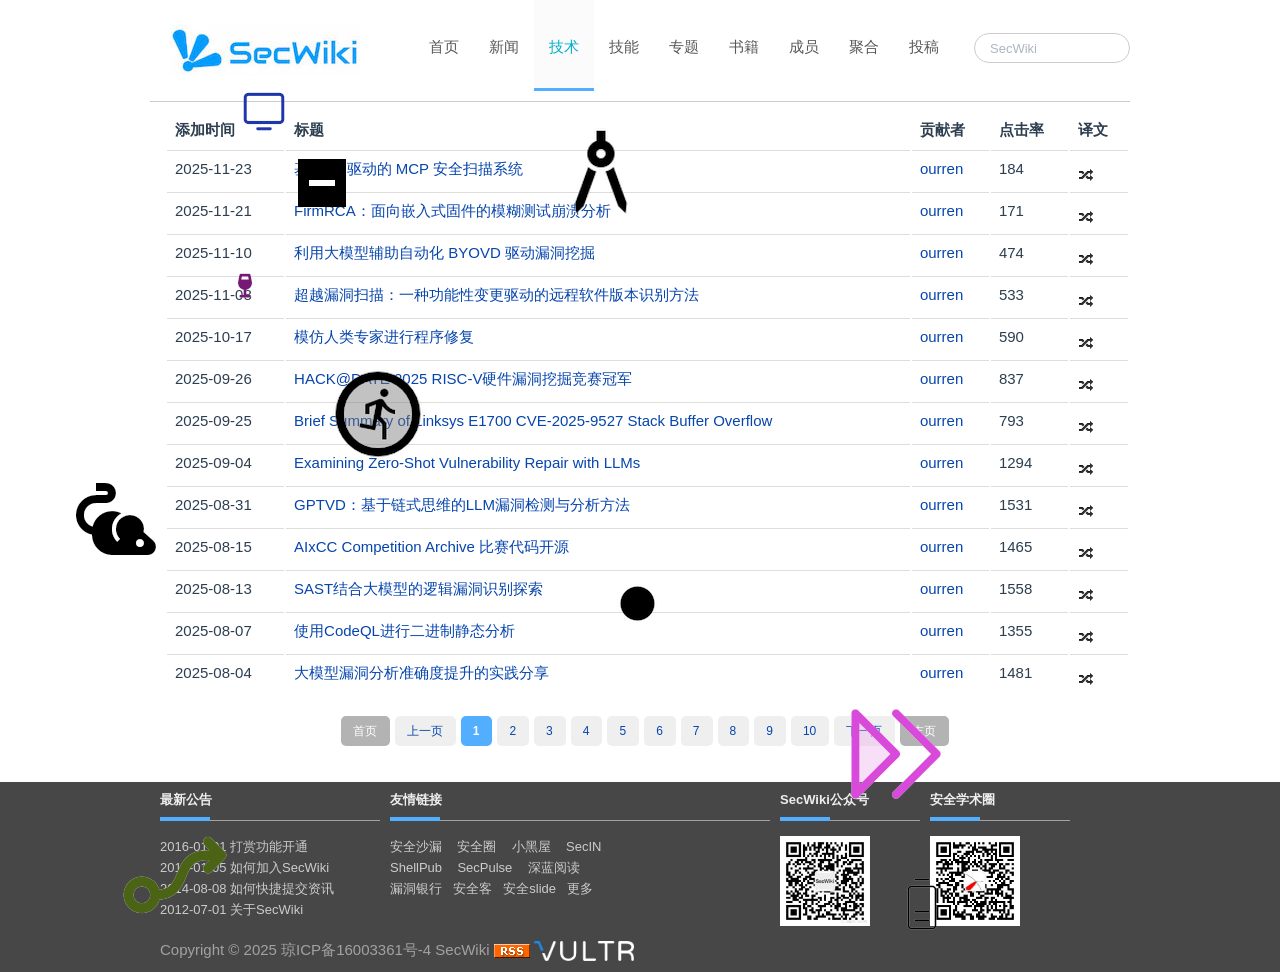 The width and height of the screenshot is (1280, 972). I want to click on access running or jogging routes, so click(378, 414).